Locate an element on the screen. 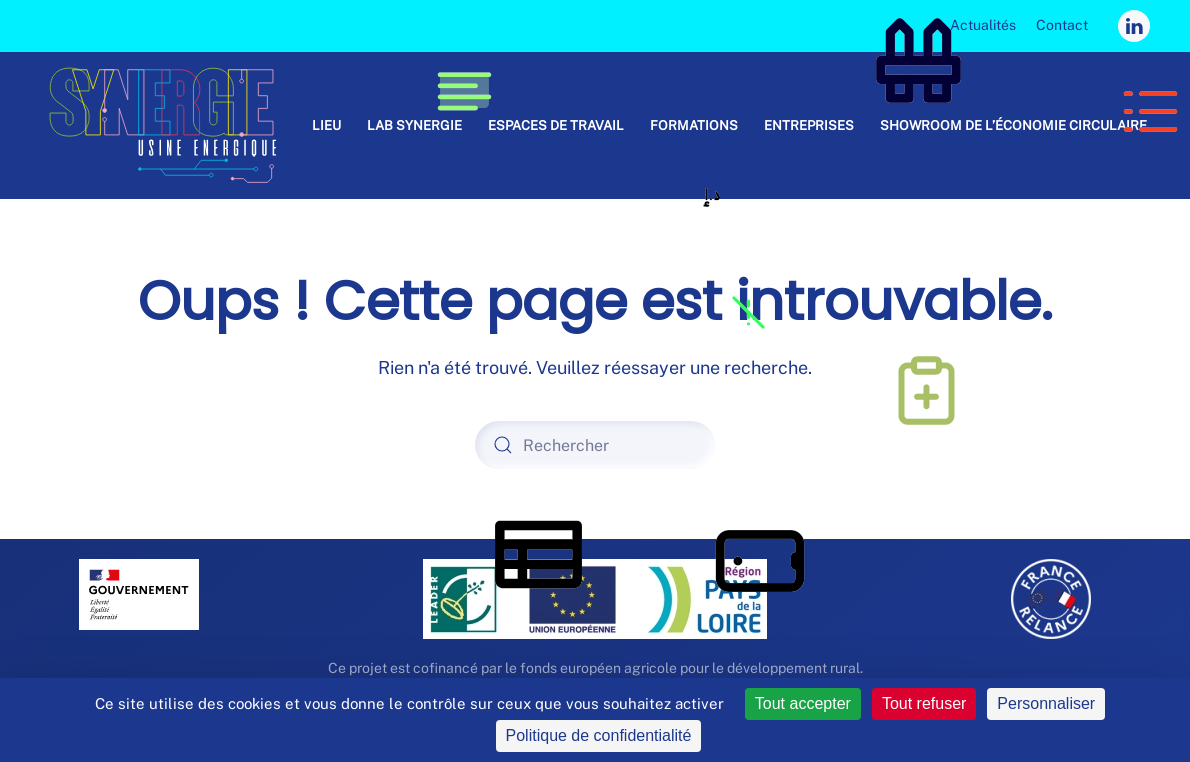  disable alert notifications is located at coordinates (748, 312).